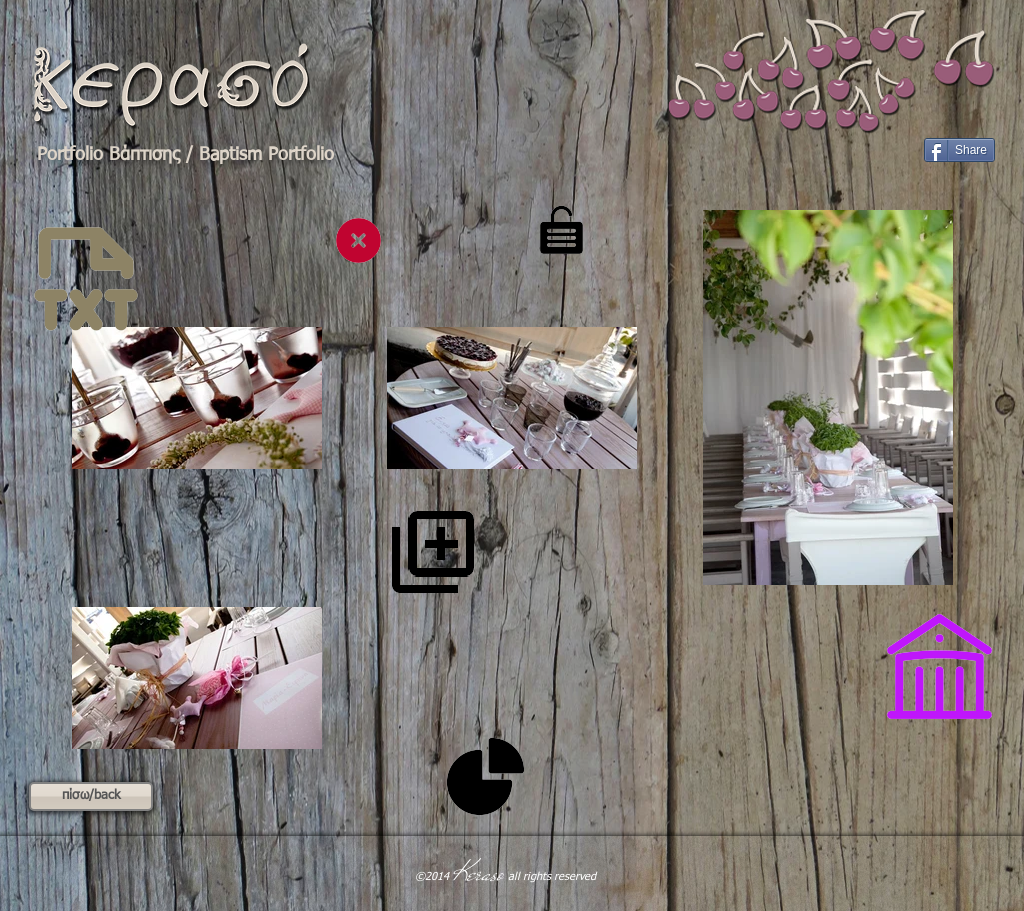 This screenshot has height=911, width=1024. I want to click on add item to your library, so click(433, 552).